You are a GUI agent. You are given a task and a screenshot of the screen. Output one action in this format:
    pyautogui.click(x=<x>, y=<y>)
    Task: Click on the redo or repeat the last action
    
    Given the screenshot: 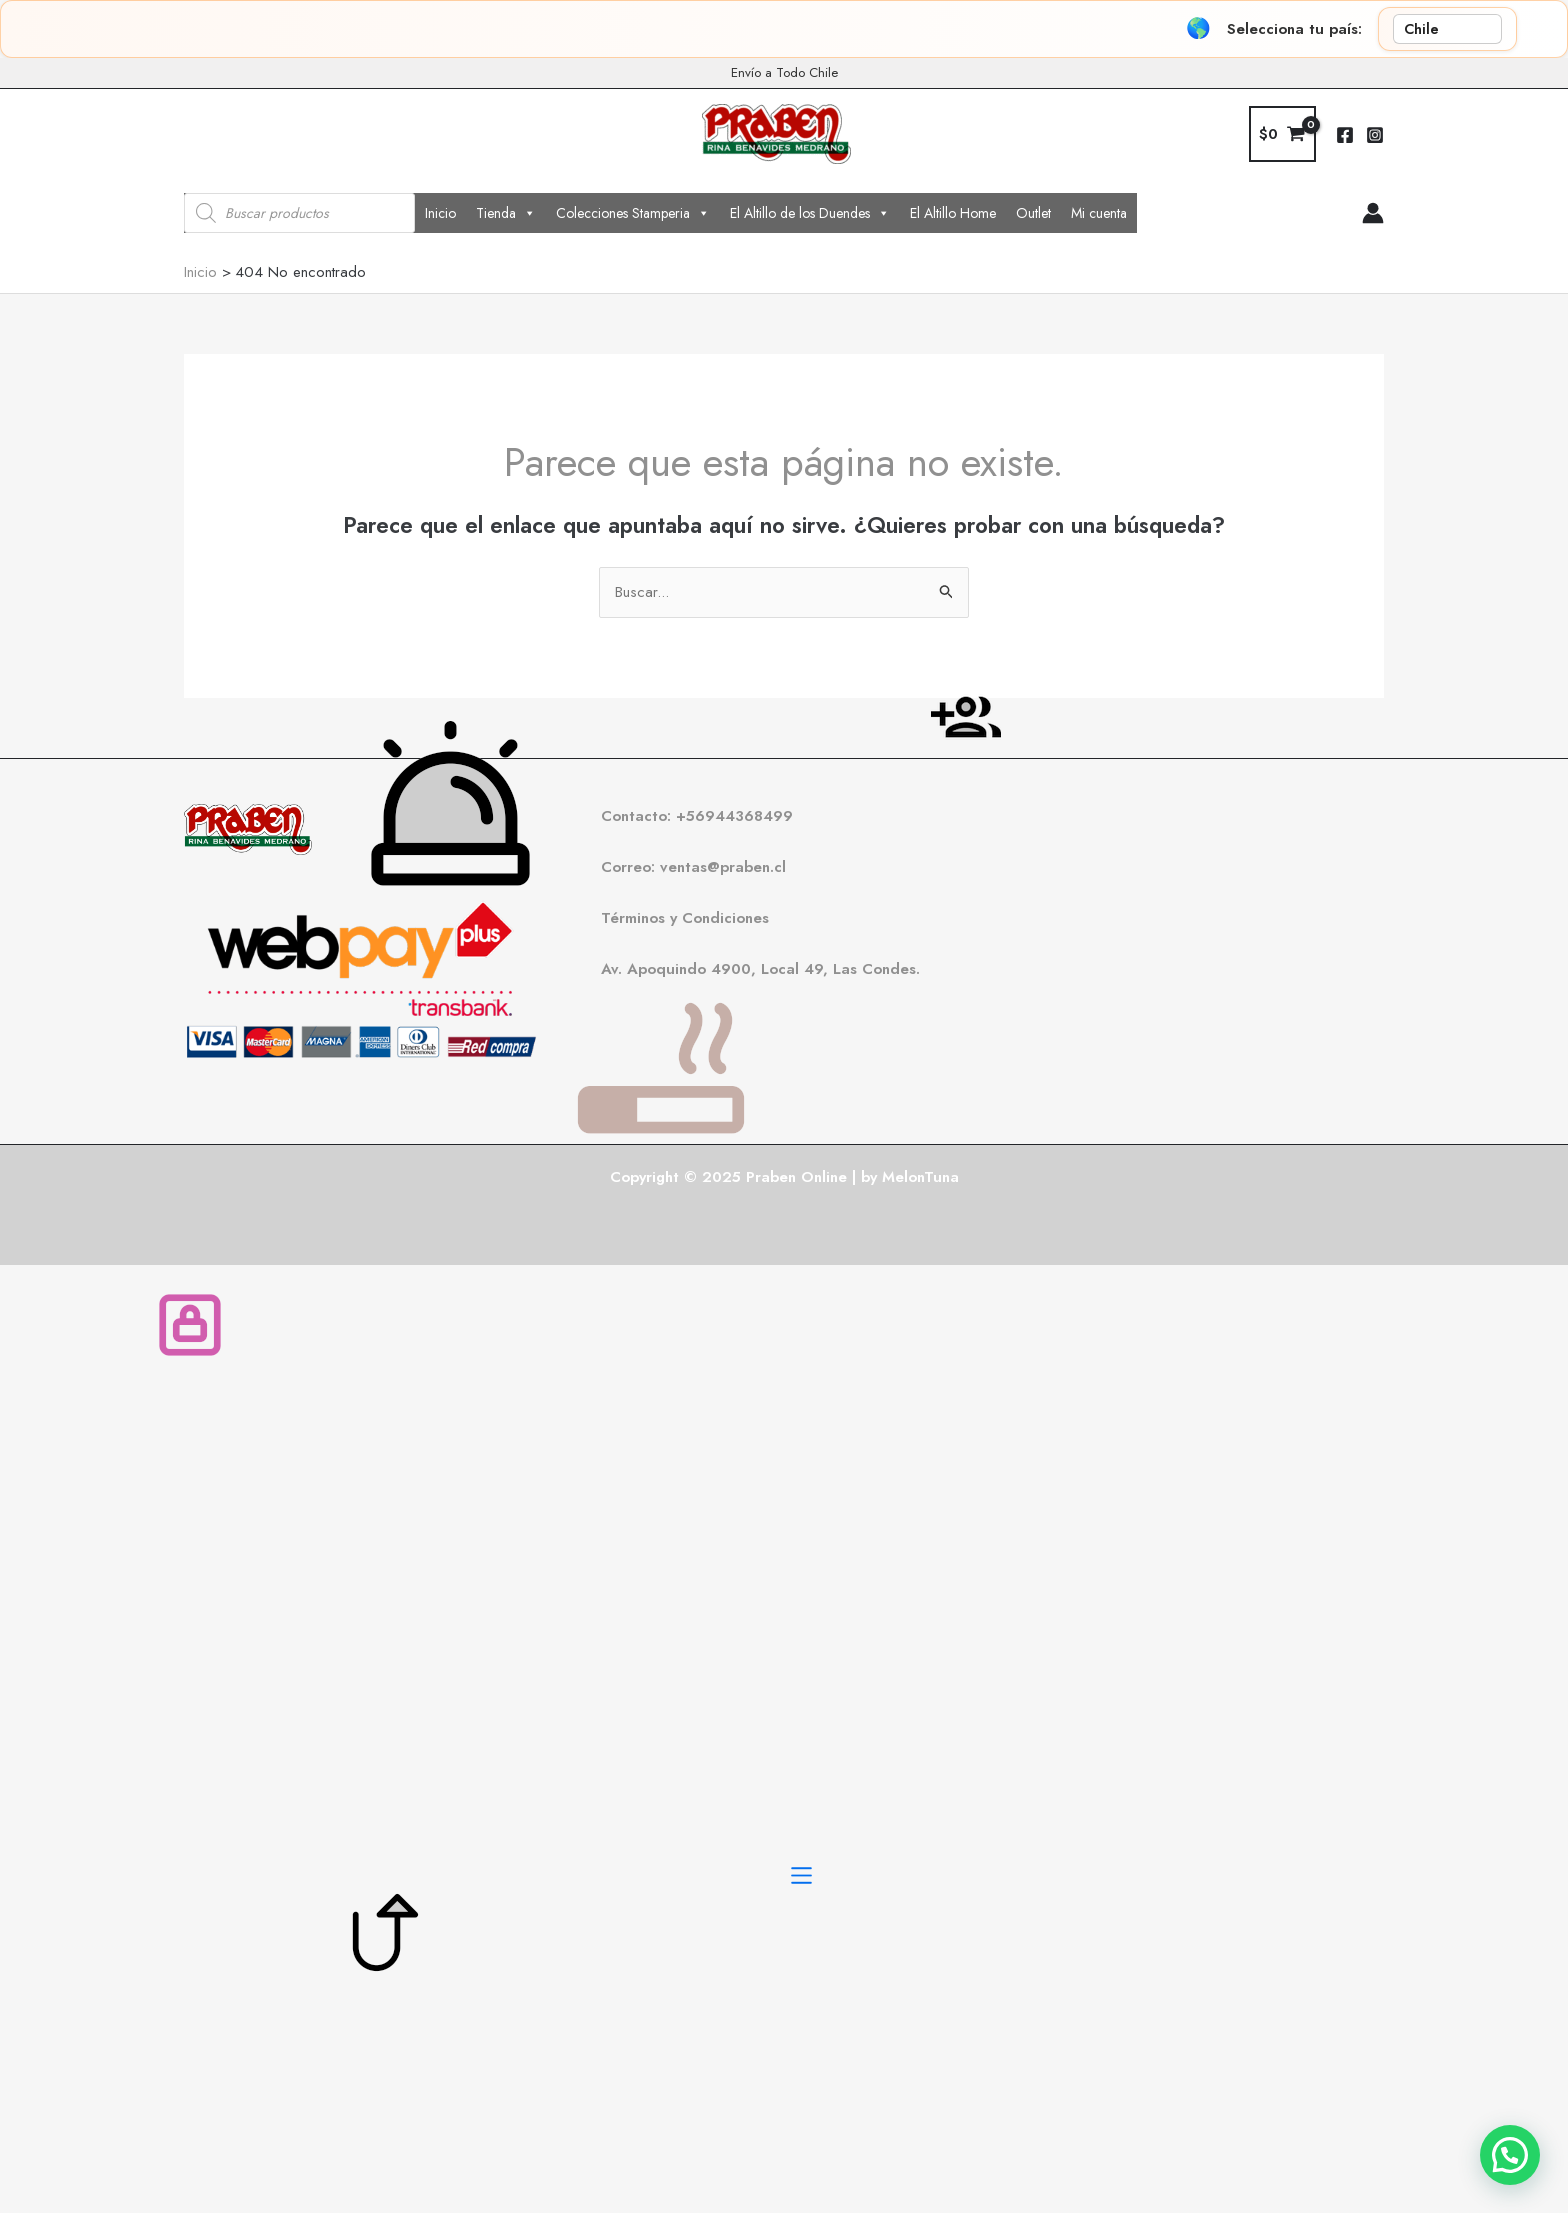 What is the action you would take?
    pyautogui.click(x=382, y=1932)
    